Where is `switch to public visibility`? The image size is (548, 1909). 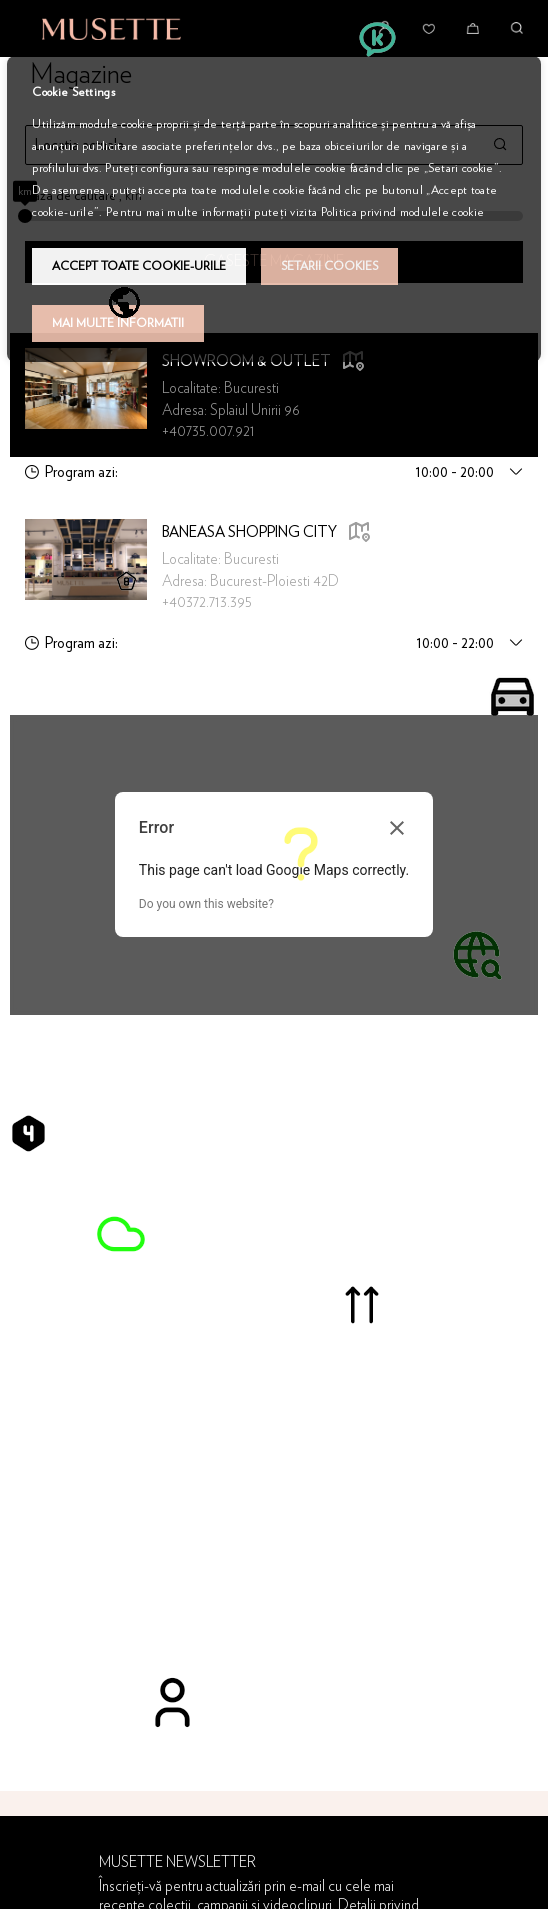
switch to public visibility is located at coordinates (124, 302).